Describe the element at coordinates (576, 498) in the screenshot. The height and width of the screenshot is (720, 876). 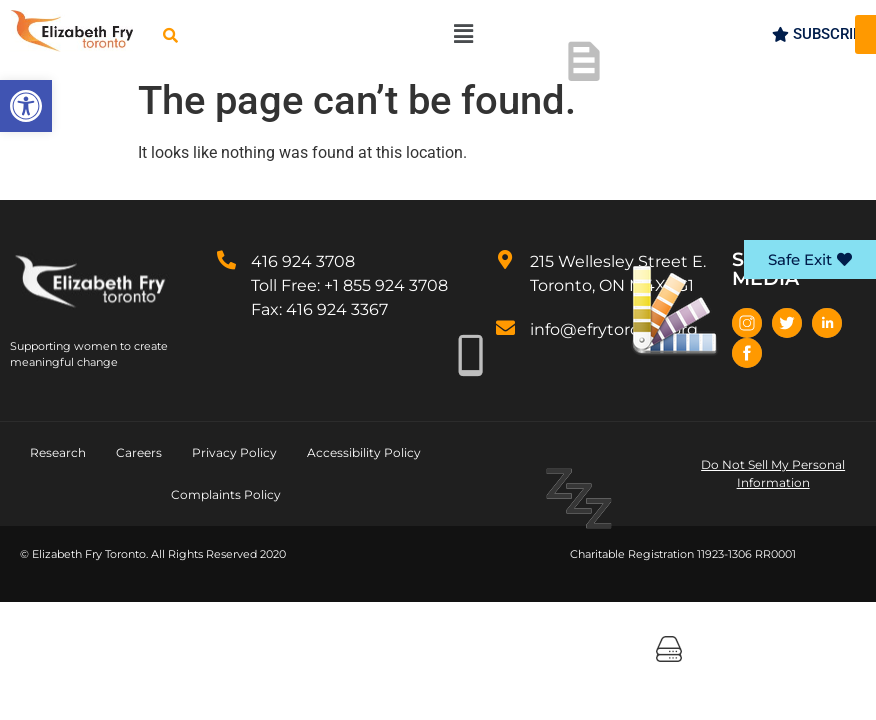
I see `indicates disk is in standby/sleep mode` at that location.